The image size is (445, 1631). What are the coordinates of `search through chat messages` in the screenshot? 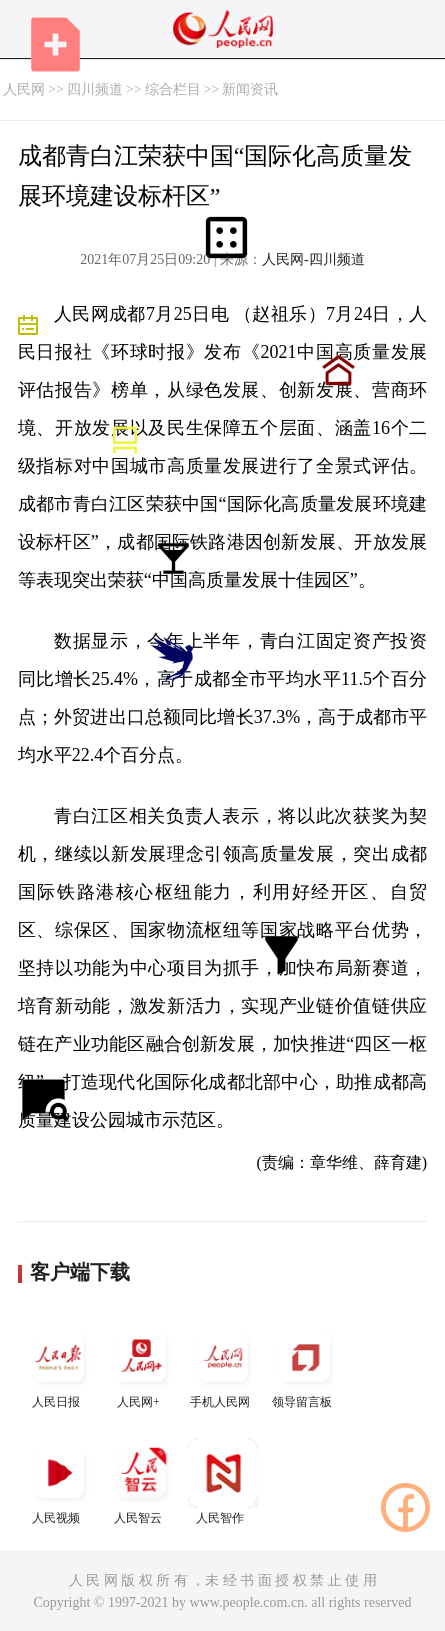 It's located at (43, 1098).